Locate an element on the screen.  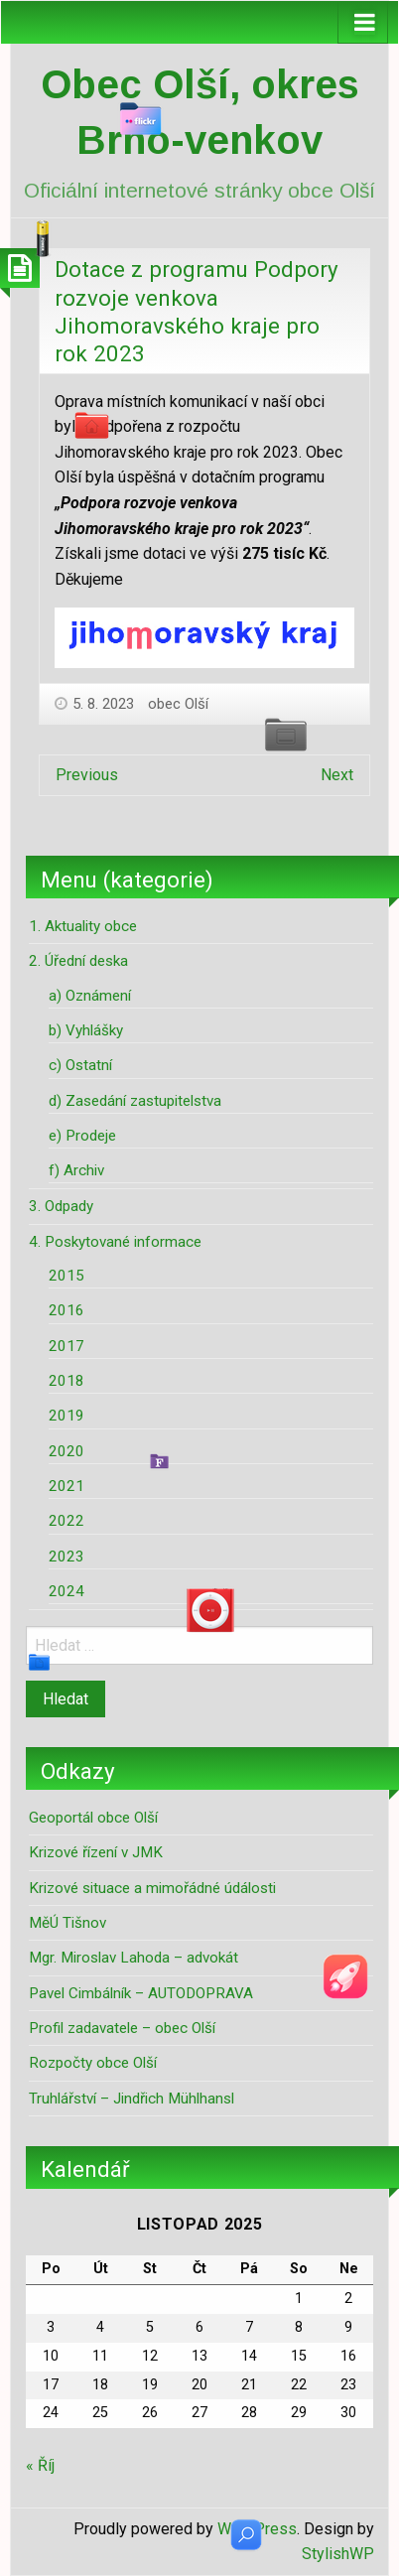
open search or spotlight functionality is located at coordinates (246, 2535).